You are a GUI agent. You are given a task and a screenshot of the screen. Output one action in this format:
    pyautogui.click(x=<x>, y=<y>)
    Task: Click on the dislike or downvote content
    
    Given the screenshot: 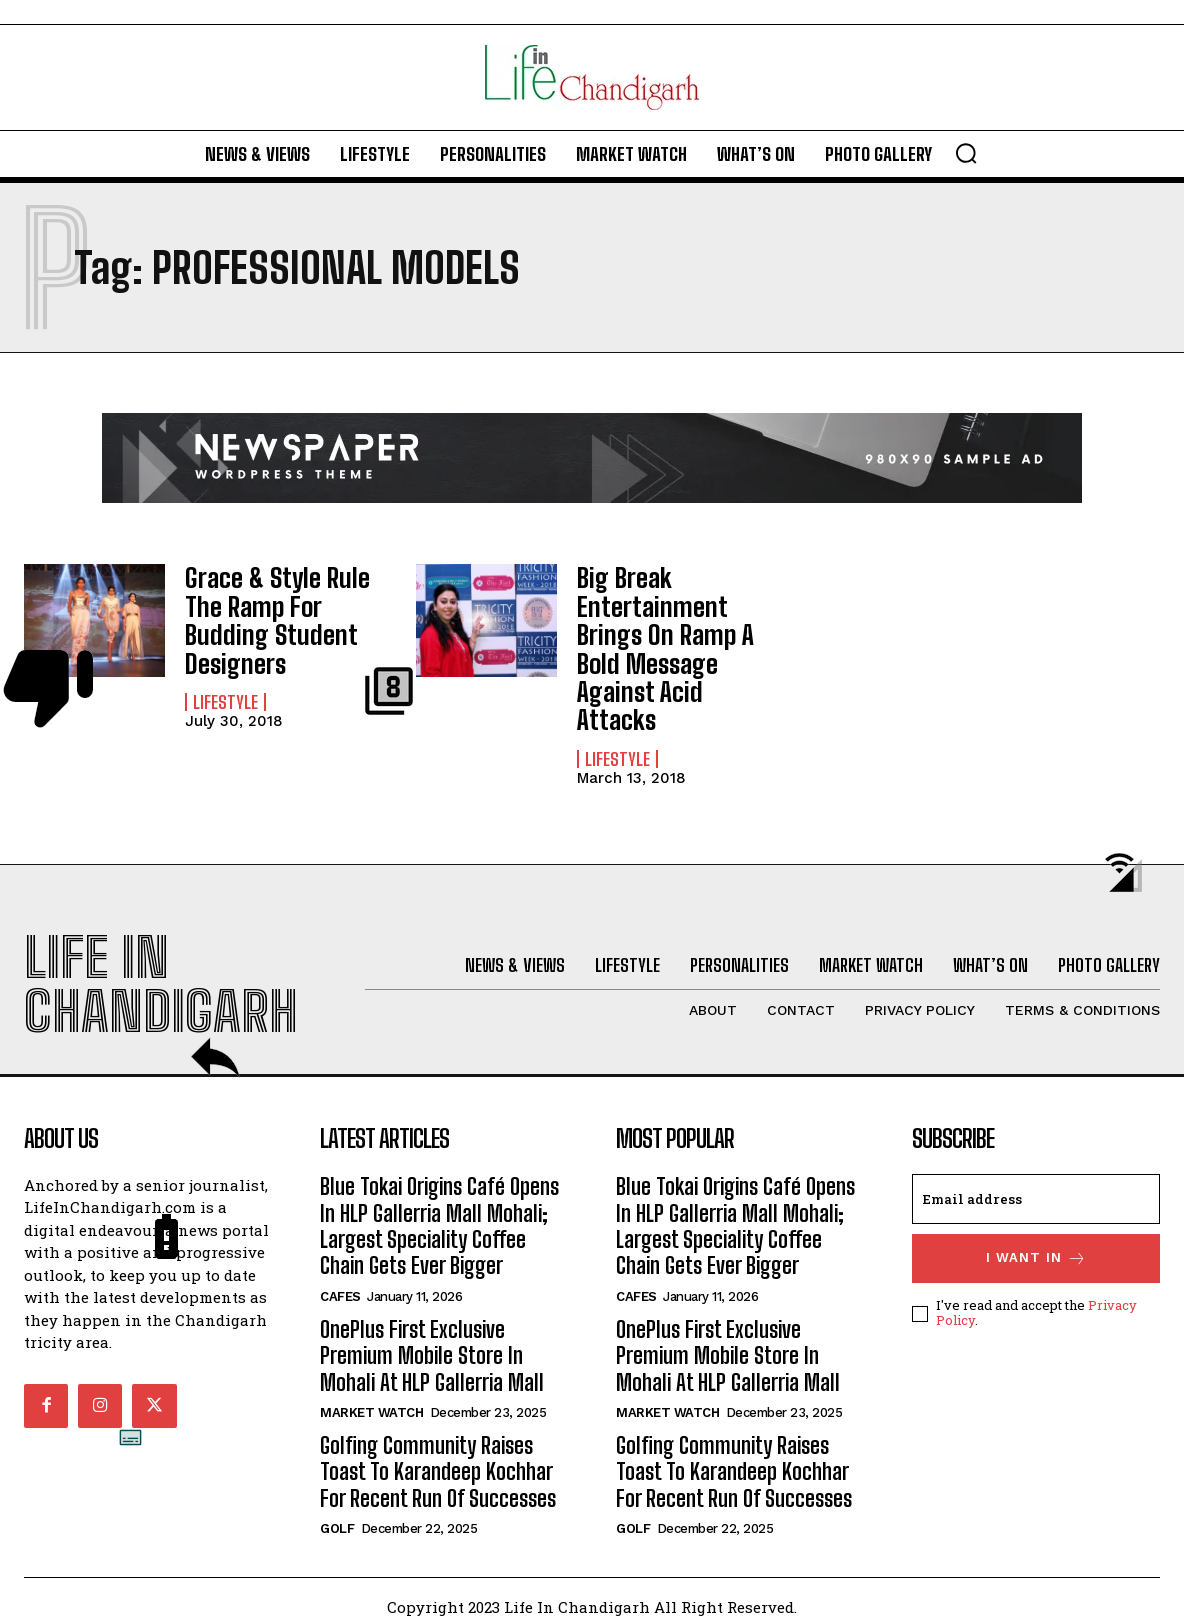 What is the action you would take?
    pyautogui.click(x=49, y=686)
    